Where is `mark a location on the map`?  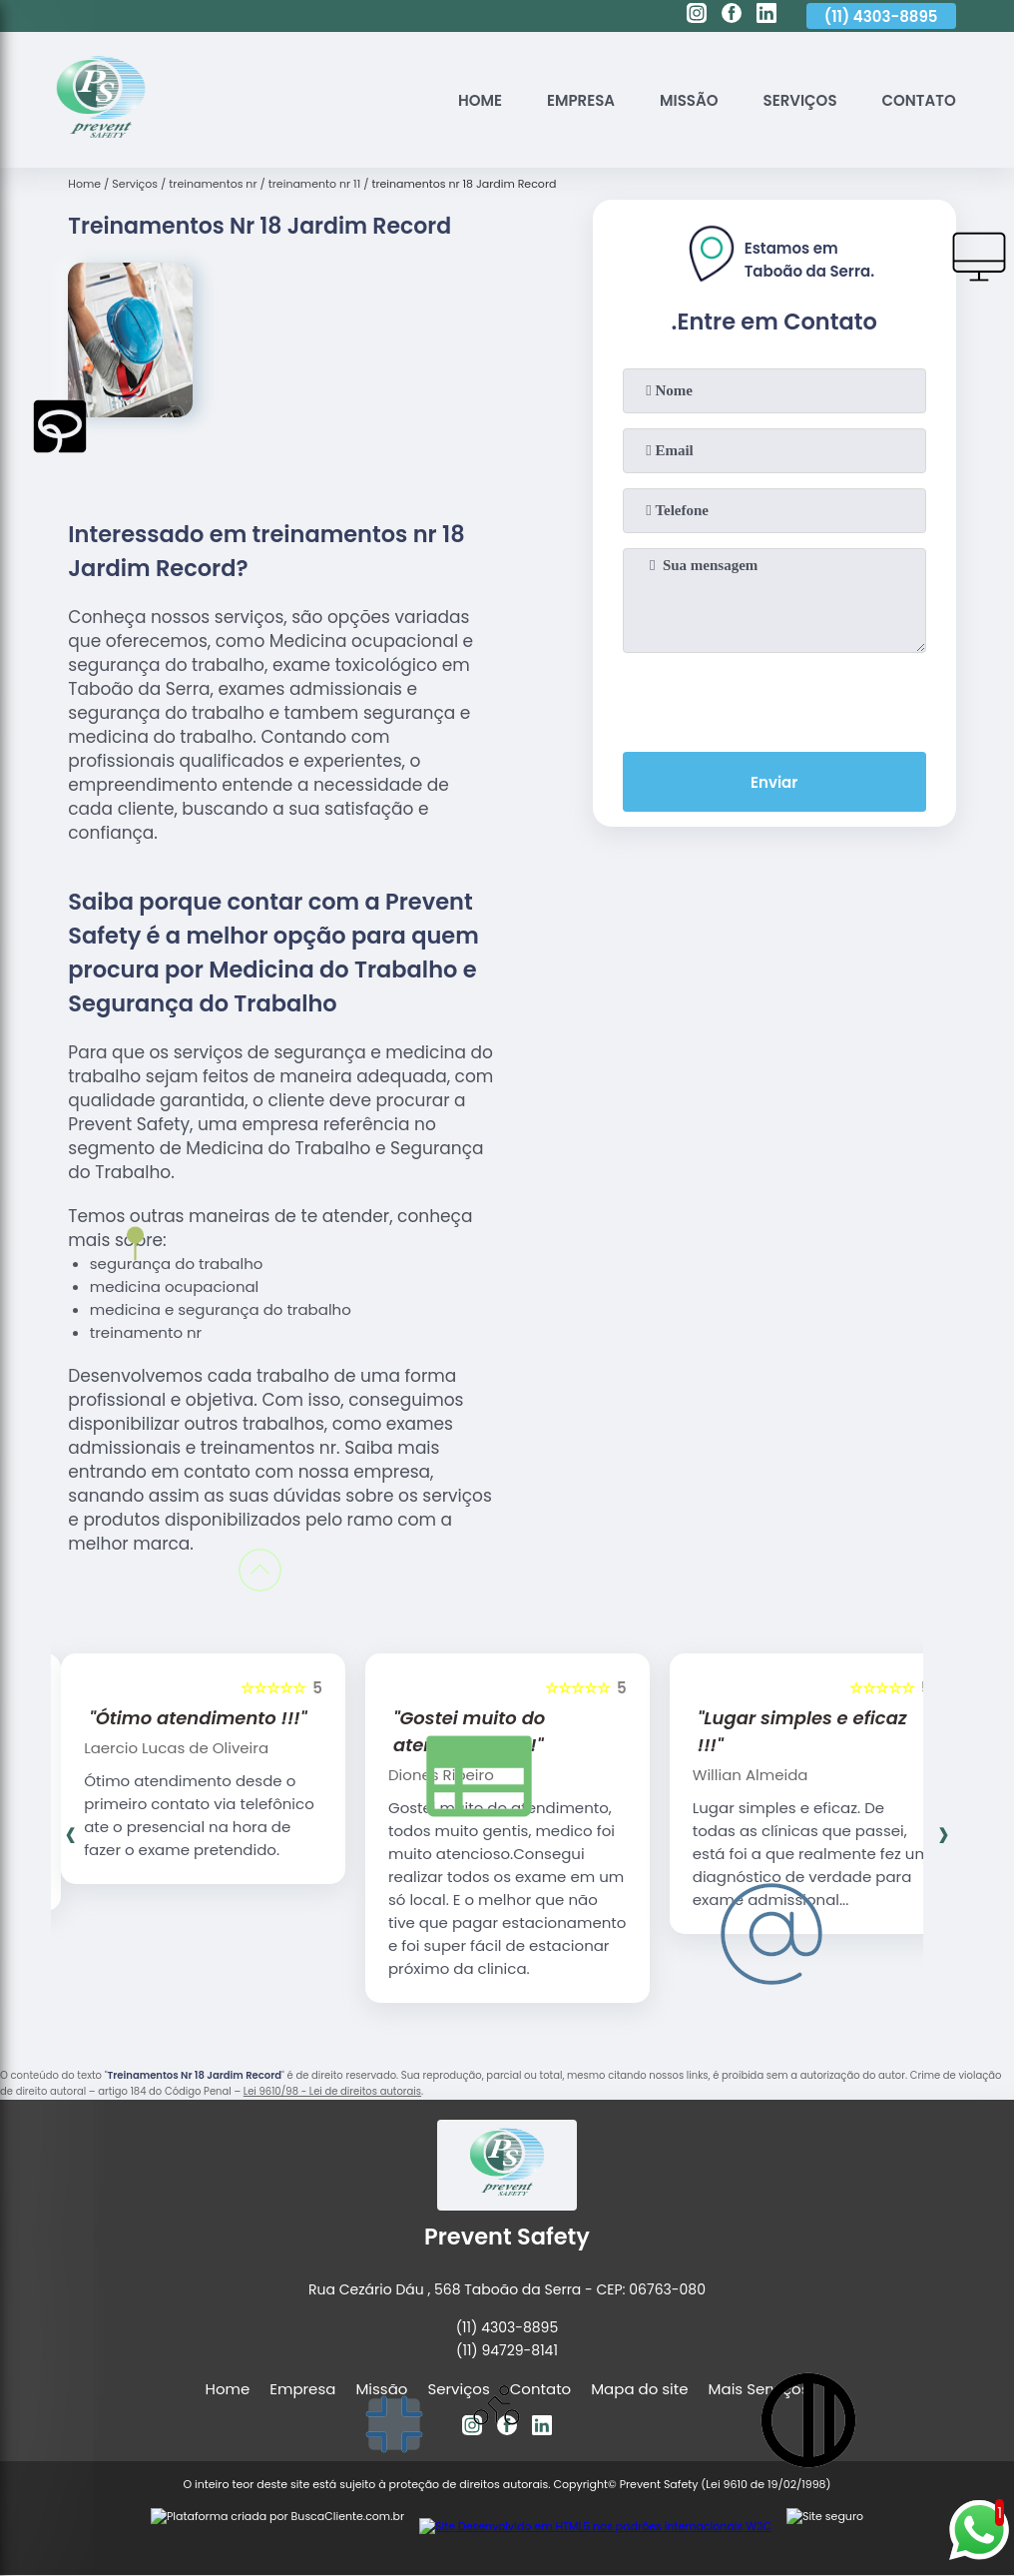
mark a location on the map is located at coordinates (135, 1243).